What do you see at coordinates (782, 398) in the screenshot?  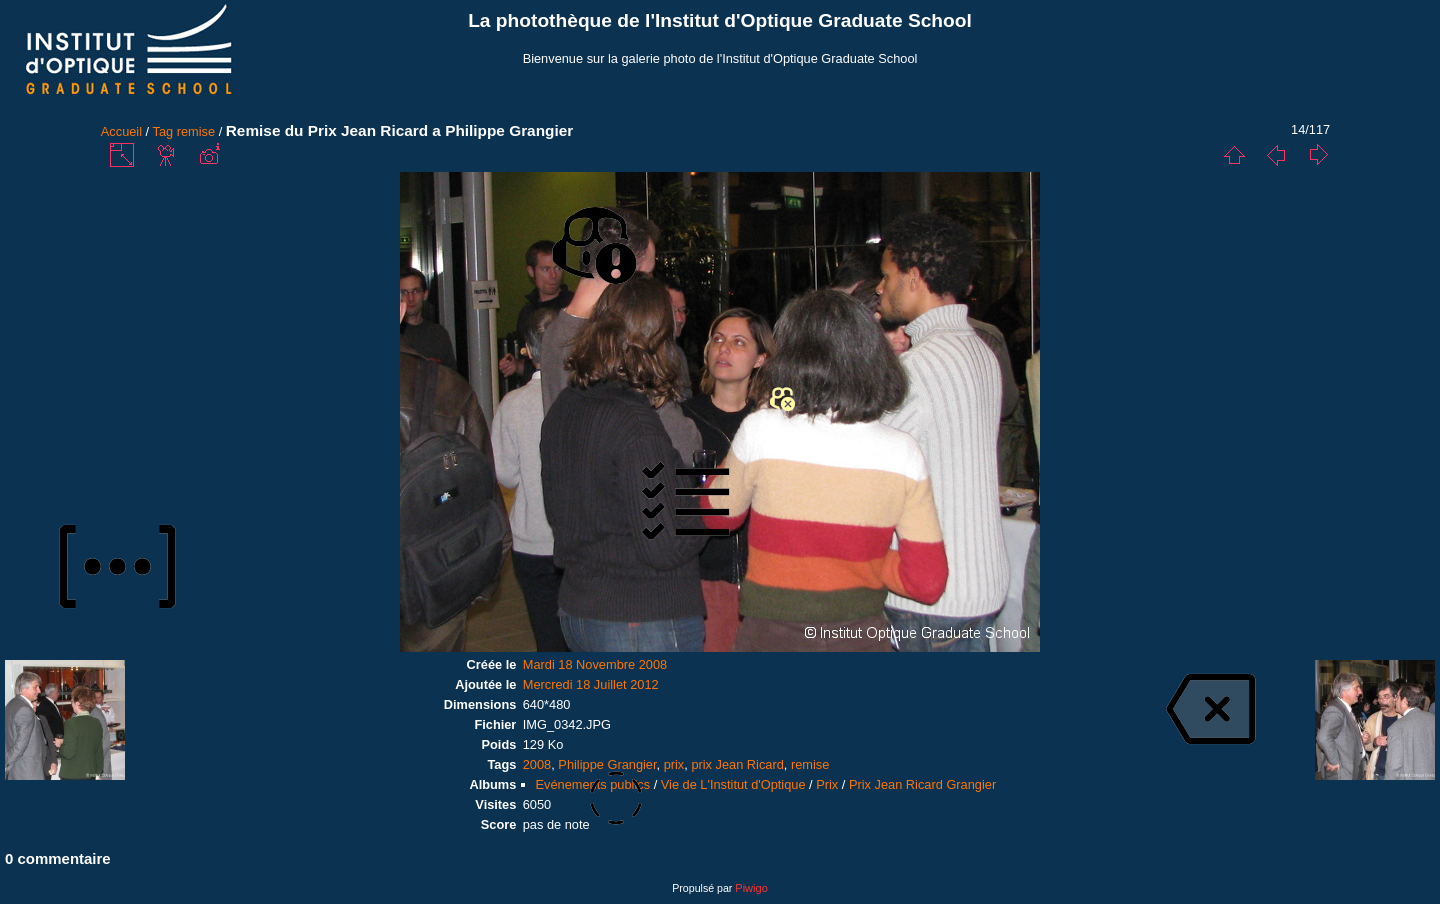 I see `github copilot connection error` at bounding box center [782, 398].